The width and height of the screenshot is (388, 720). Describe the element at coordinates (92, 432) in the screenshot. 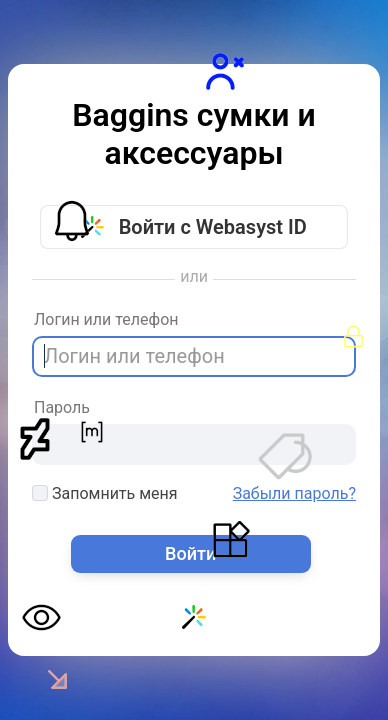

I see `matrix decentralized messaging platform logo` at that location.